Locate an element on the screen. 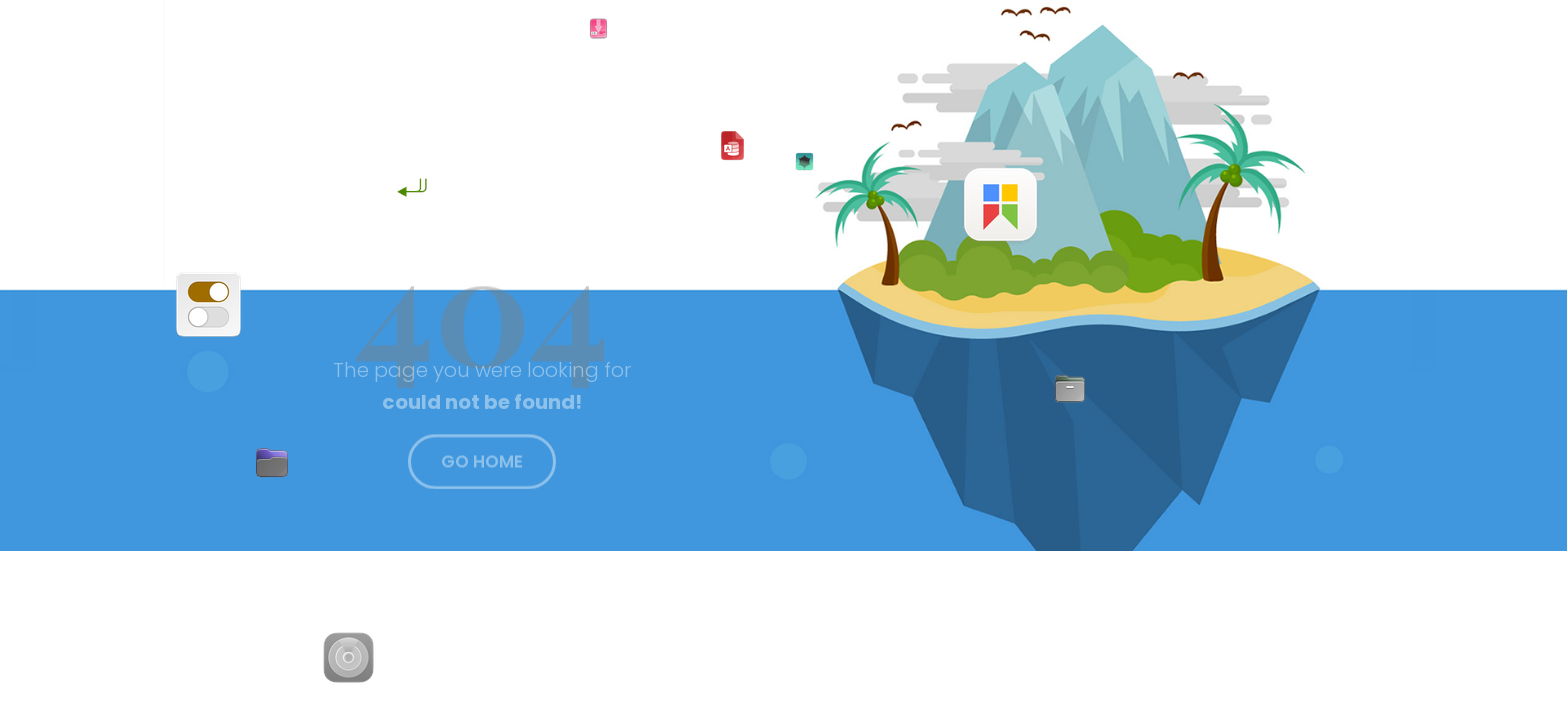 The width and height of the screenshot is (1567, 720). microsoft access database file is located at coordinates (732, 145).